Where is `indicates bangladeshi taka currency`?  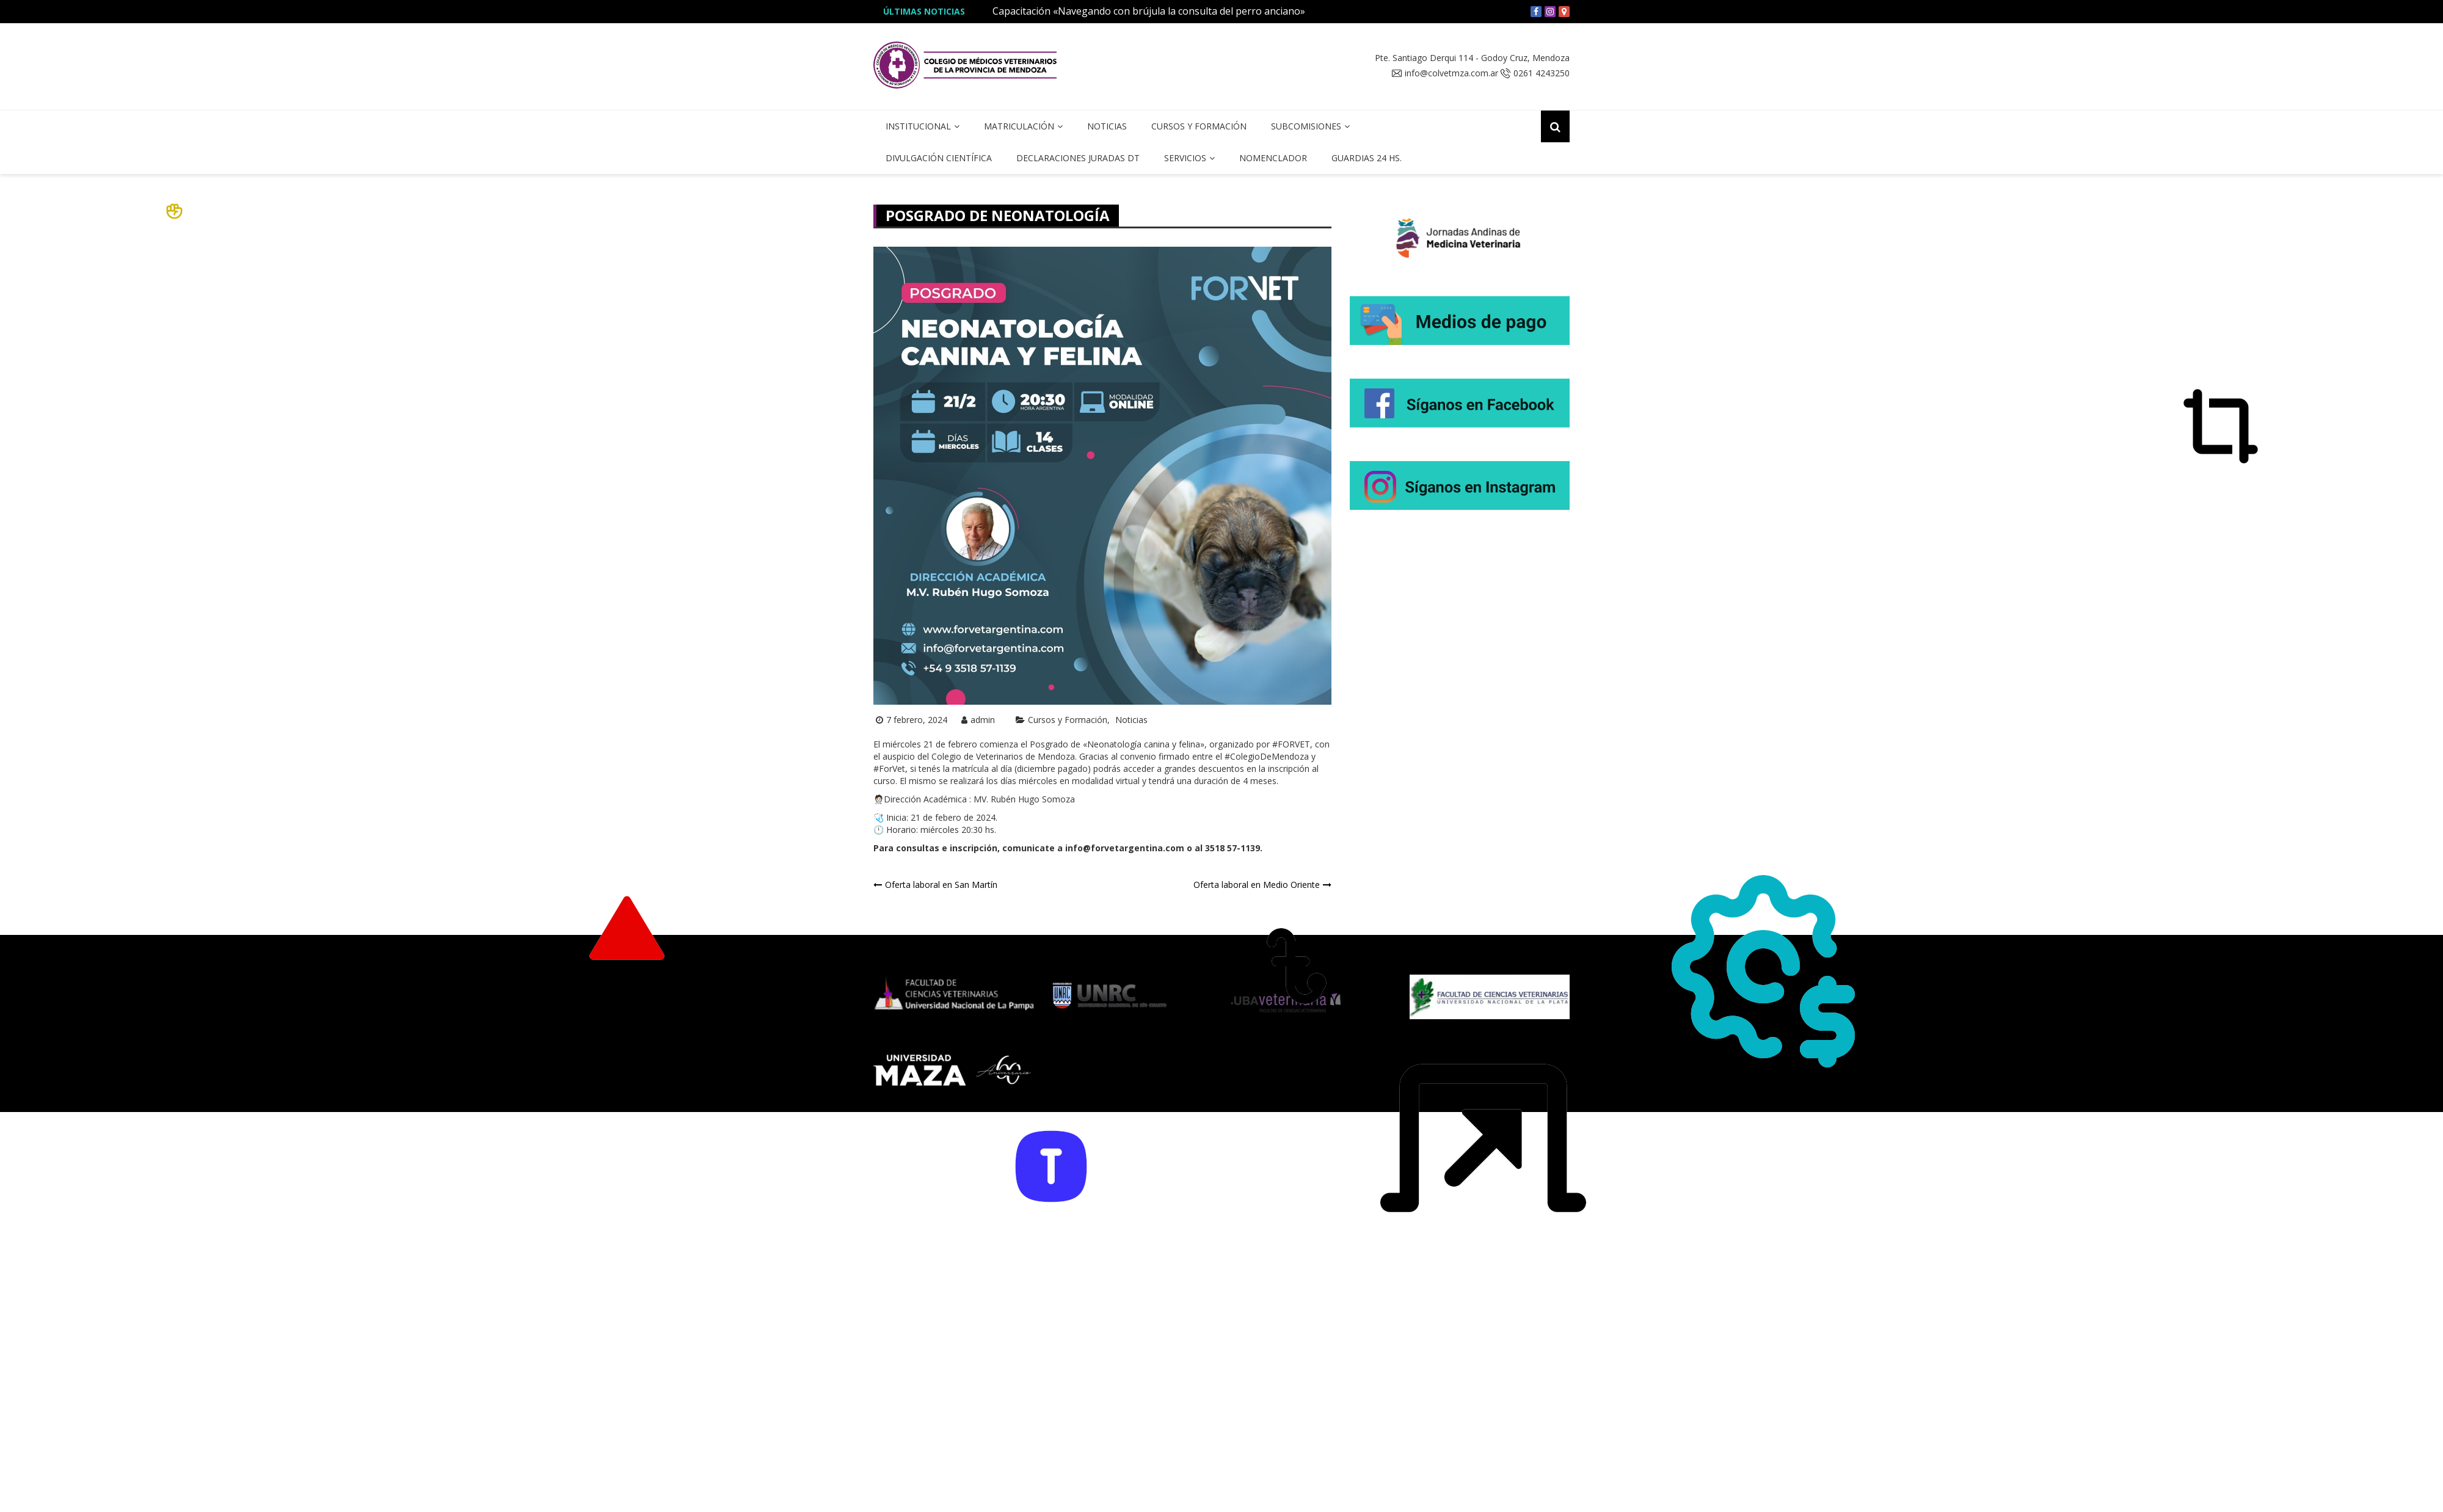
indicates bangladeshi taka currency is located at coordinates (1295, 966).